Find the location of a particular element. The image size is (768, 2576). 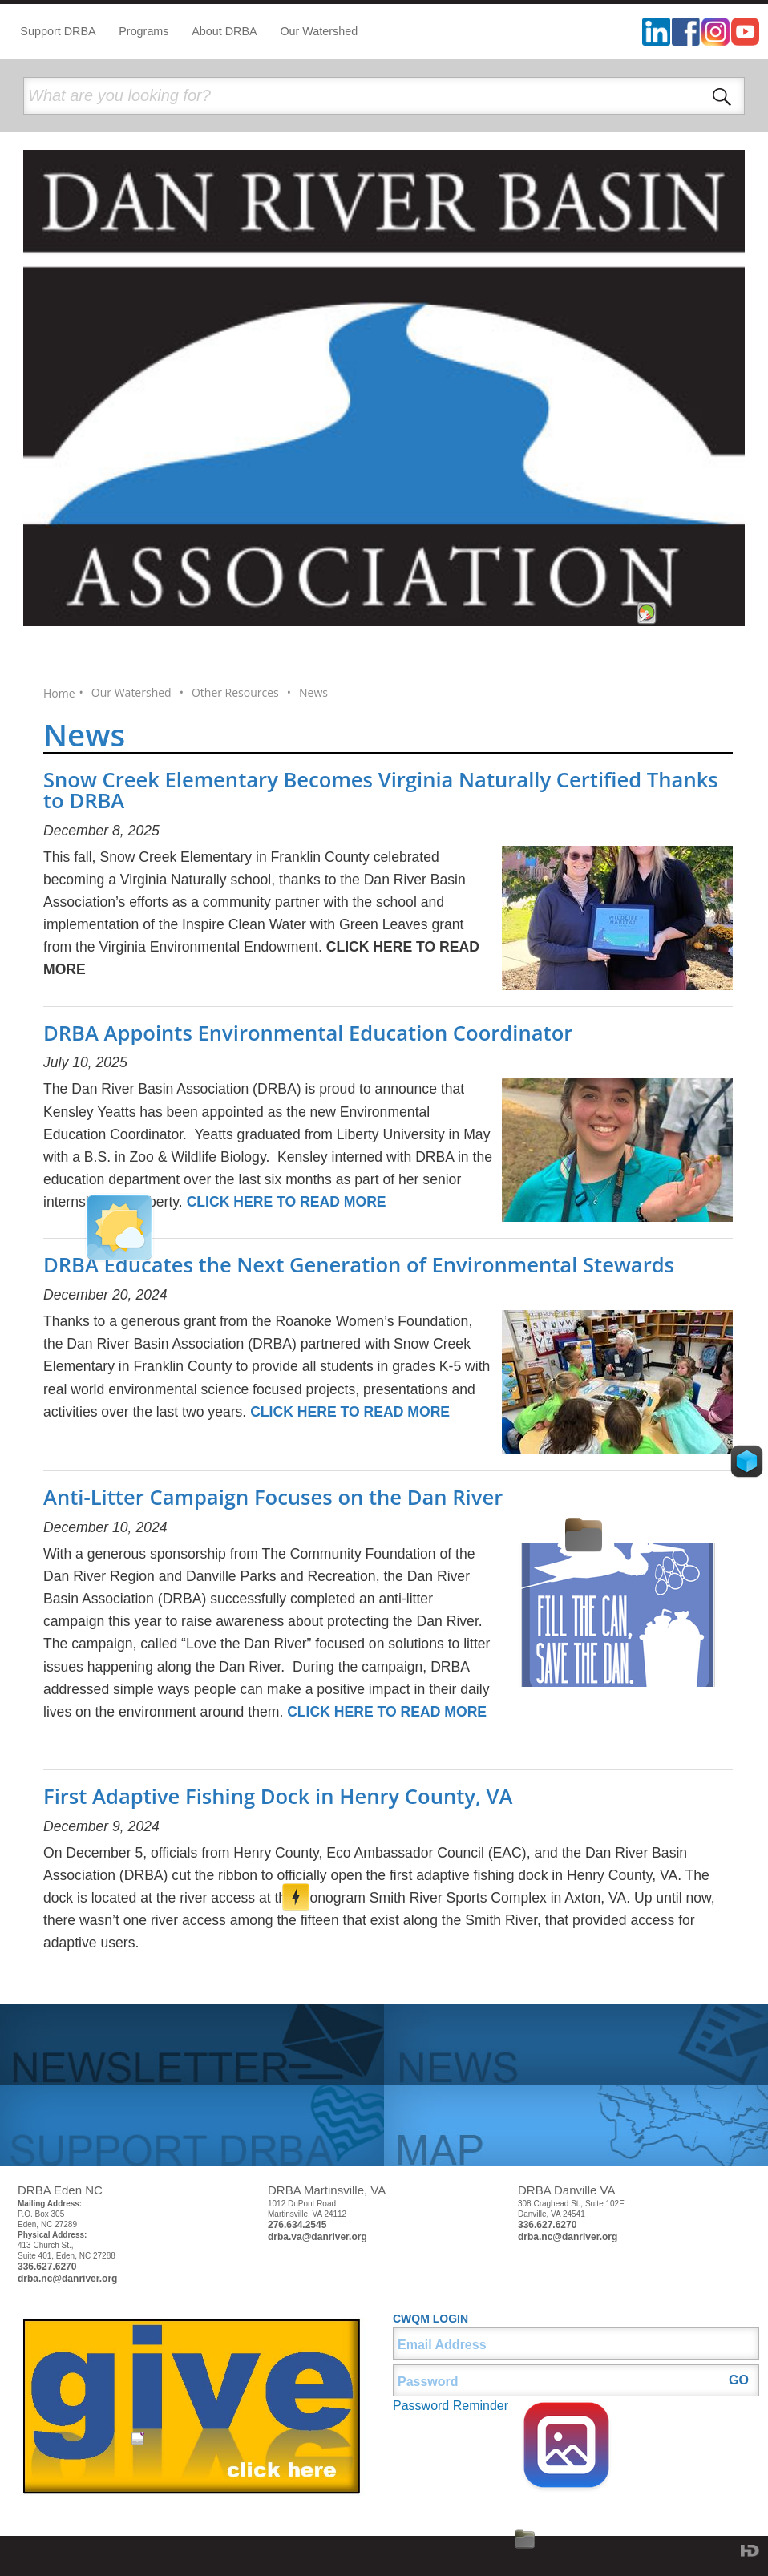

access power and battery settings is located at coordinates (296, 1897).